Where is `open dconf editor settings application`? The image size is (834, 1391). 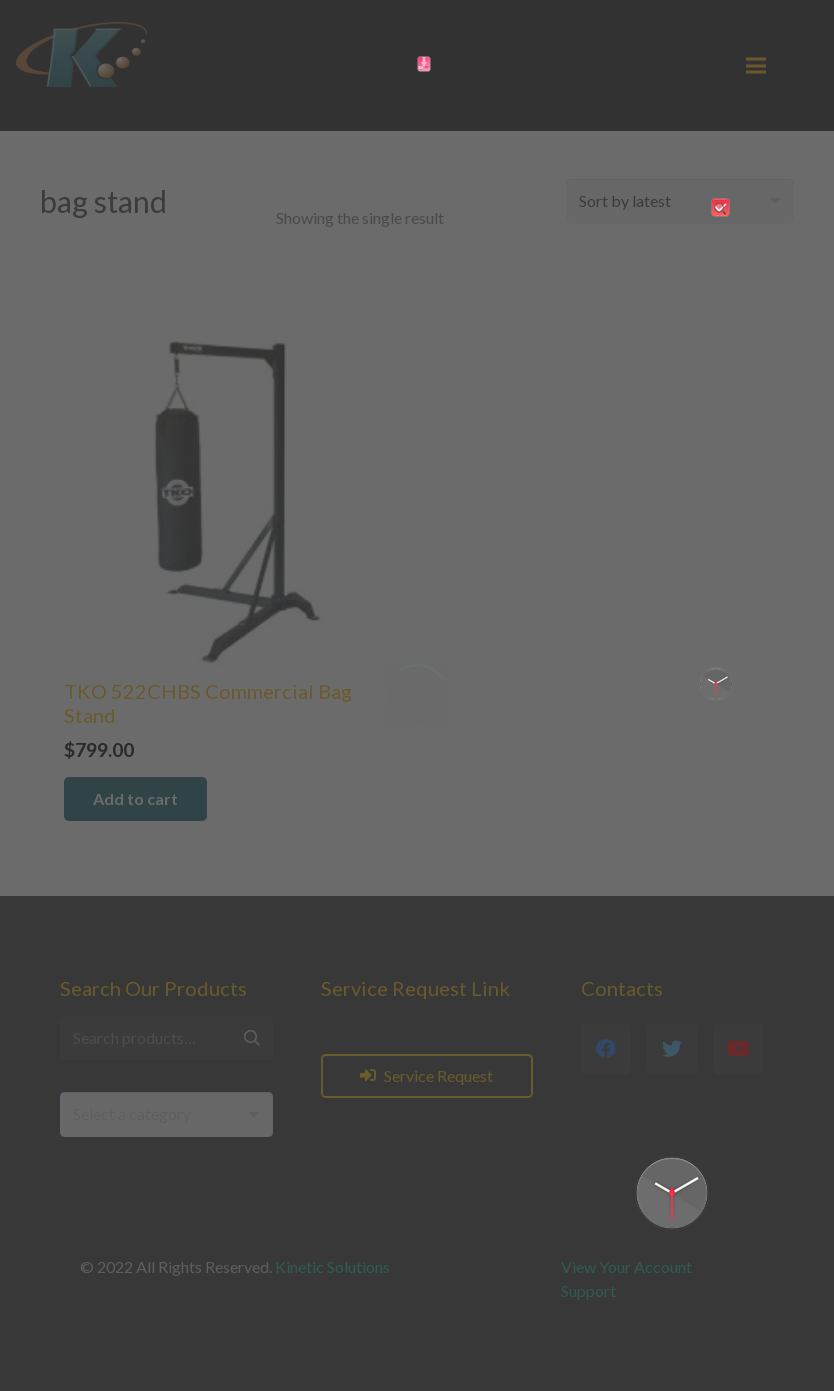
open dconf editor settings application is located at coordinates (720, 207).